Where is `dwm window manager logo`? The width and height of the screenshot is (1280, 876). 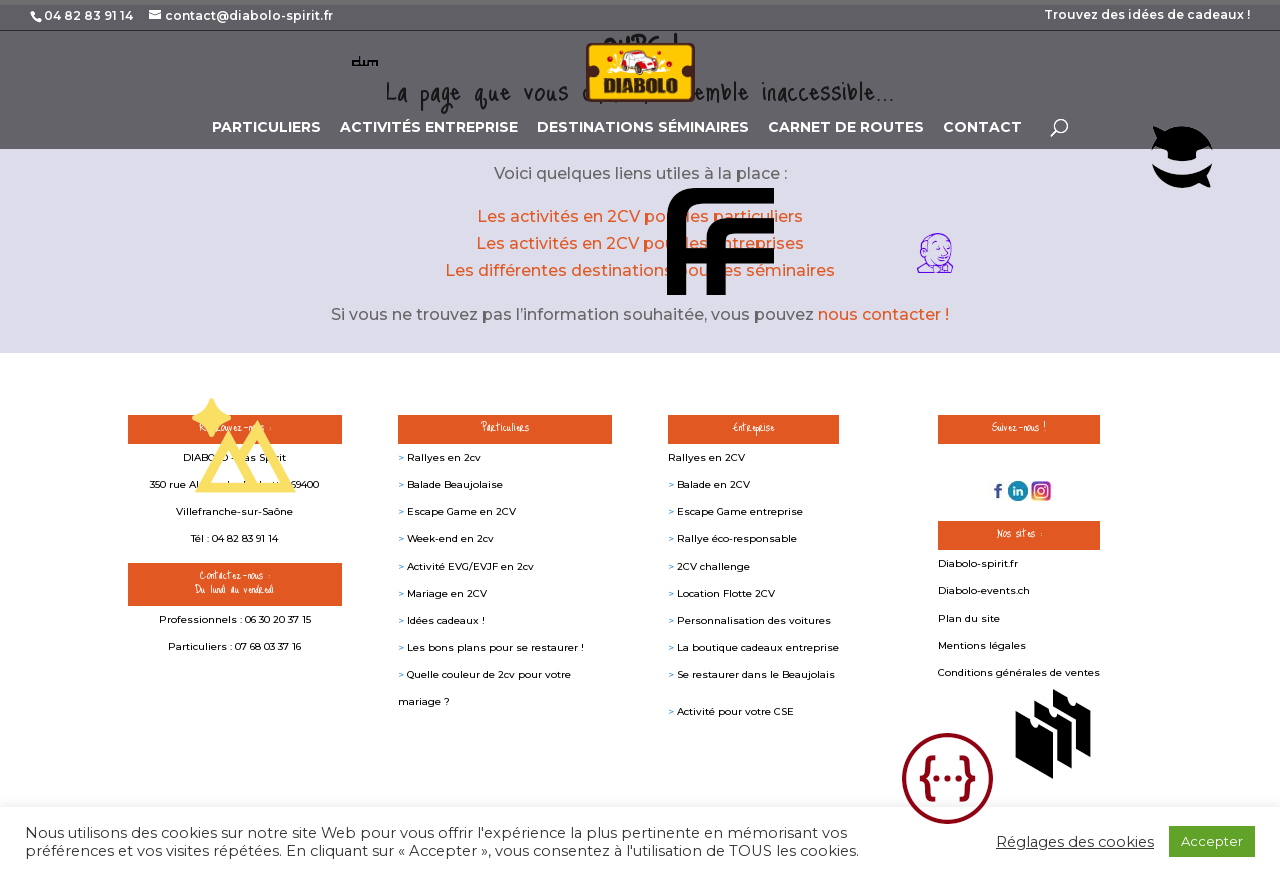 dwm window manager logo is located at coordinates (365, 61).